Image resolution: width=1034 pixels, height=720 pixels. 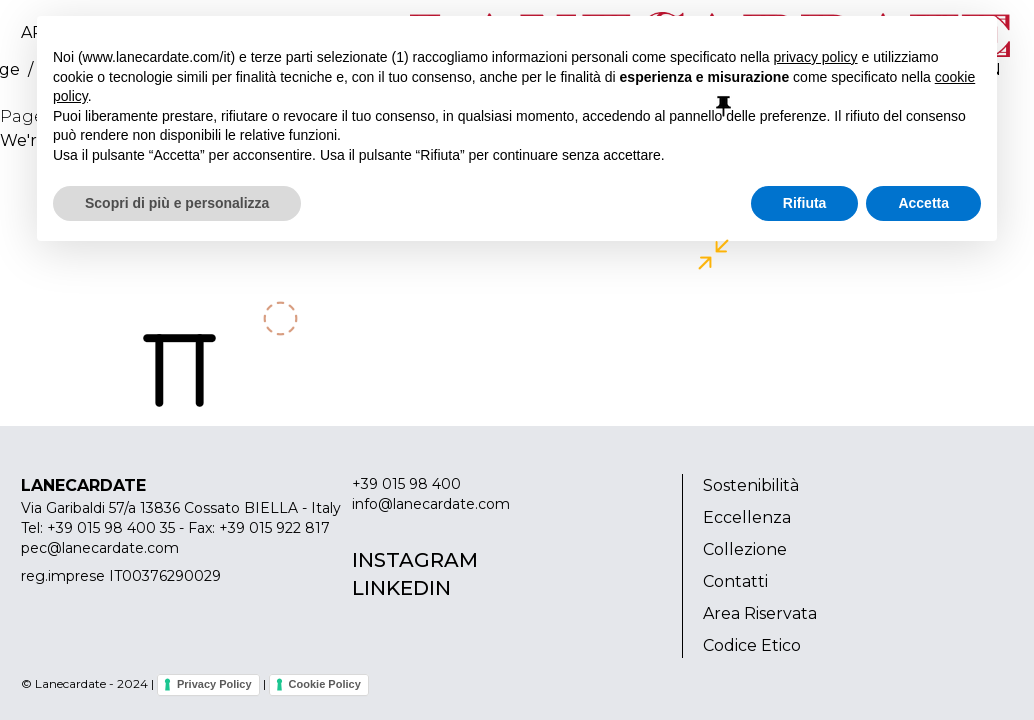 I want to click on pin item to keep it visible, so click(x=723, y=106).